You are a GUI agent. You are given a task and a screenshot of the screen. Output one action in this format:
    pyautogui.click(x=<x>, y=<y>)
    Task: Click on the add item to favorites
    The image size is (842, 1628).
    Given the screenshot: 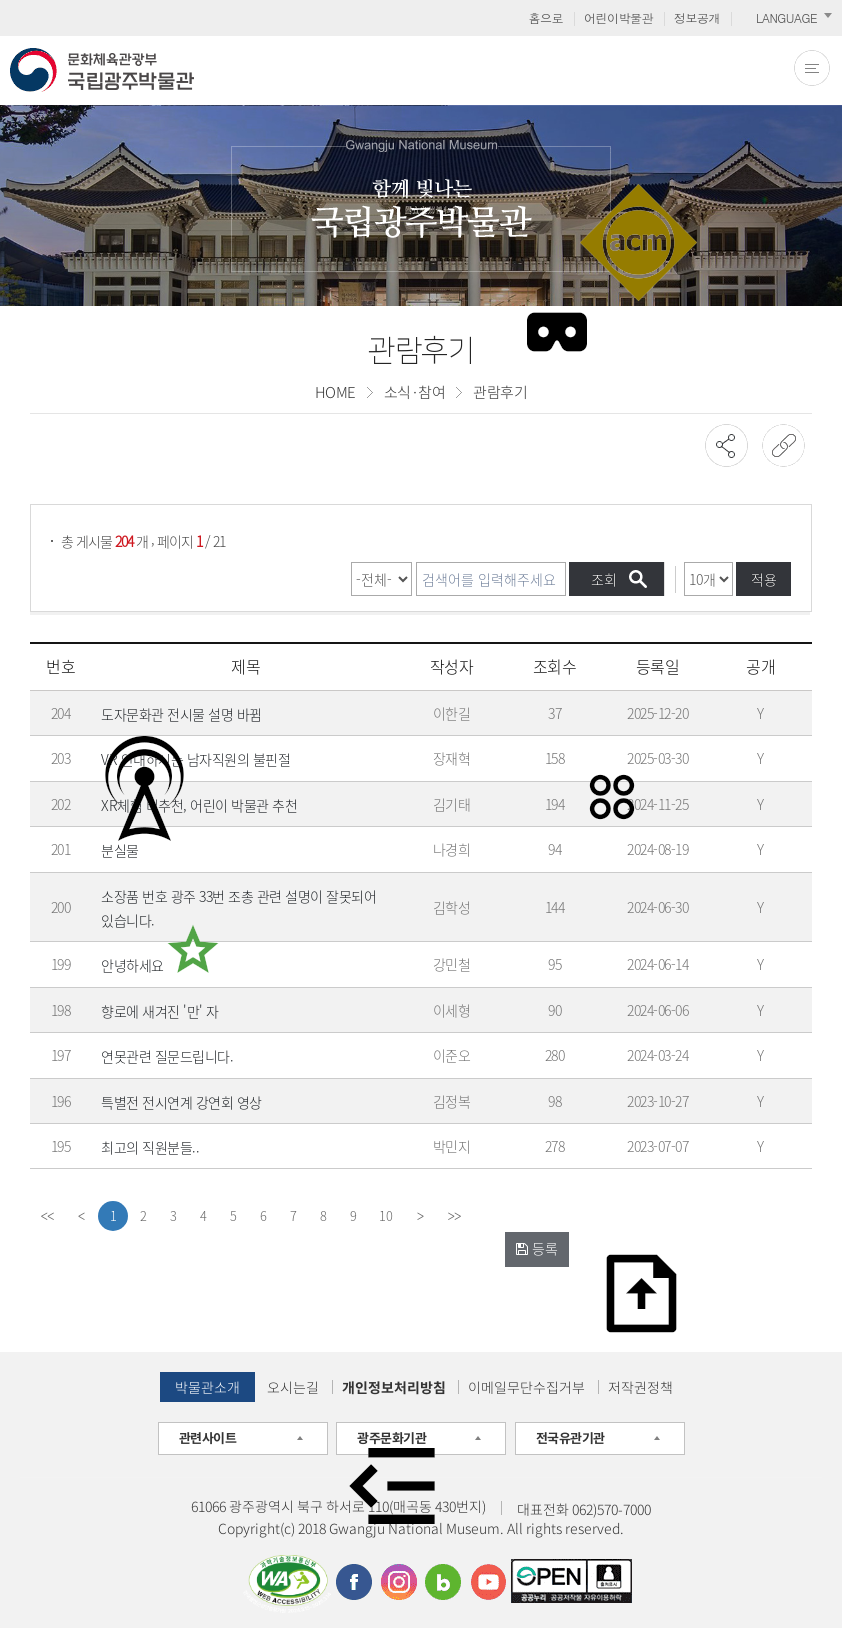 What is the action you would take?
    pyautogui.click(x=193, y=950)
    